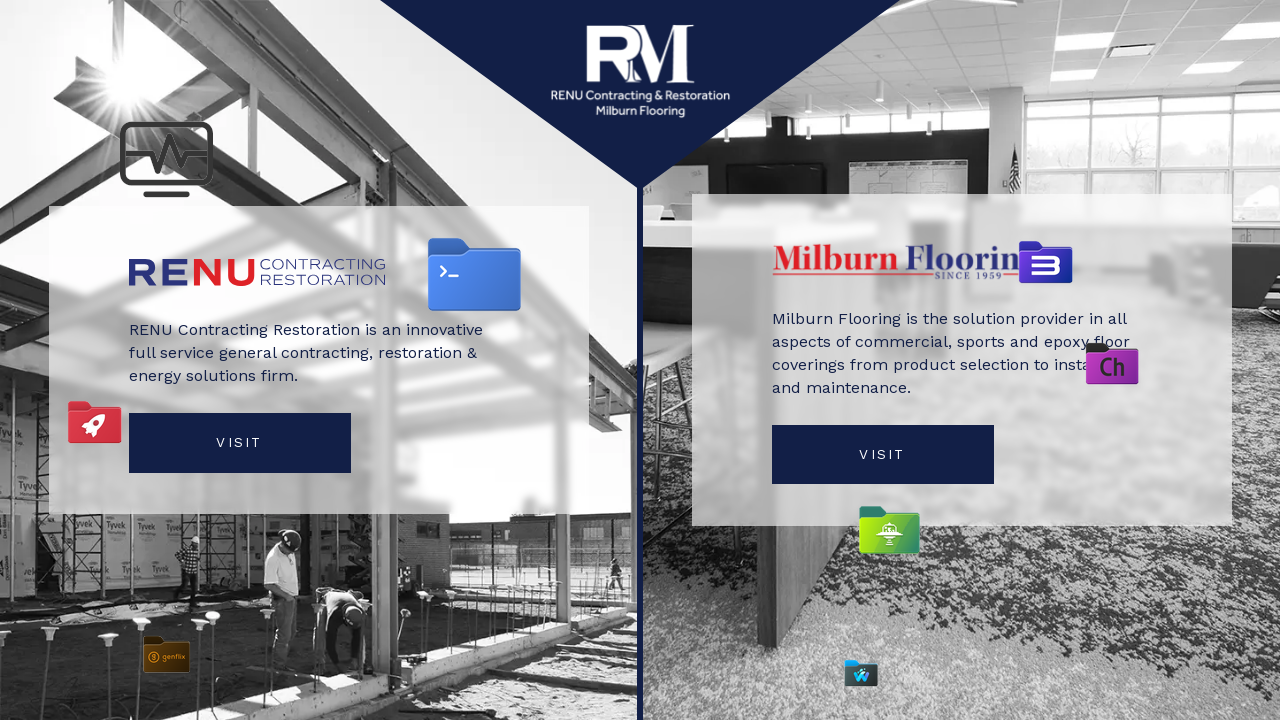  Describe the element at coordinates (1112, 365) in the screenshot. I see `open adobe character animator project folder` at that location.